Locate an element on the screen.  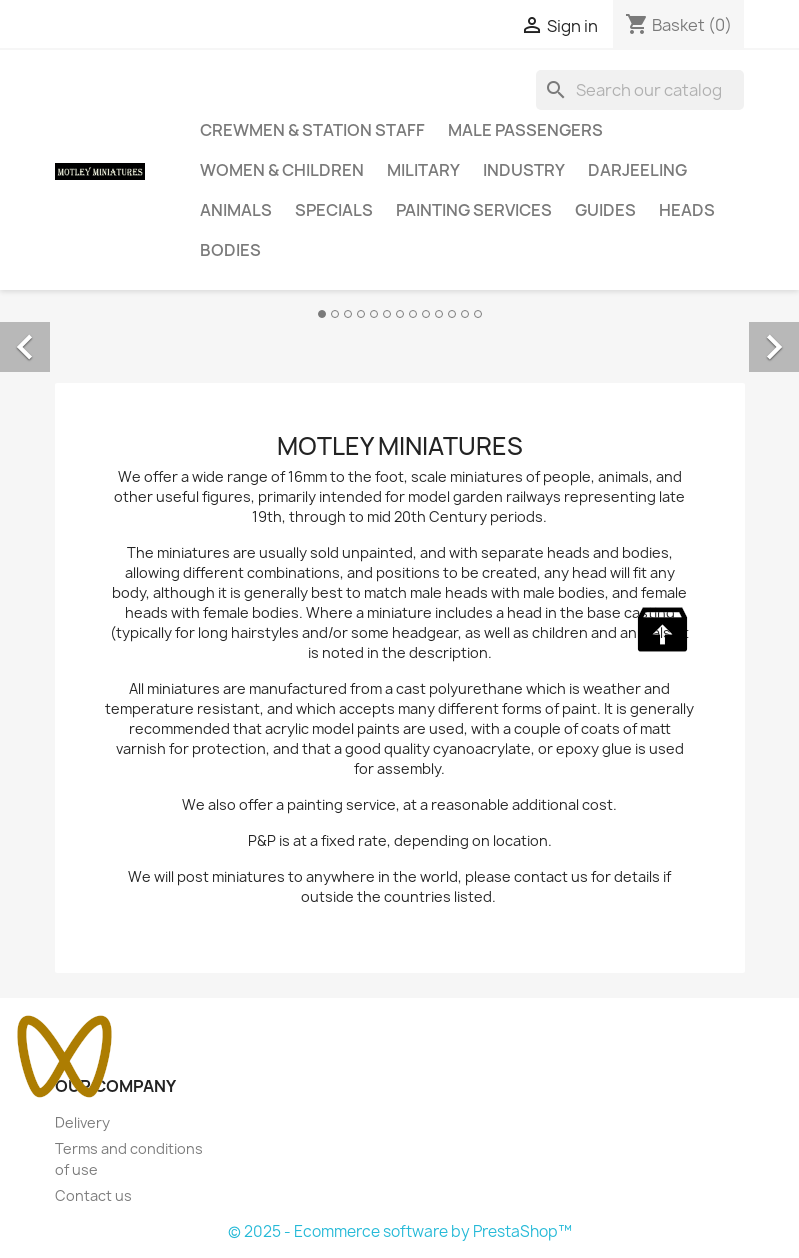
open wechat channels is located at coordinates (64, 1056).